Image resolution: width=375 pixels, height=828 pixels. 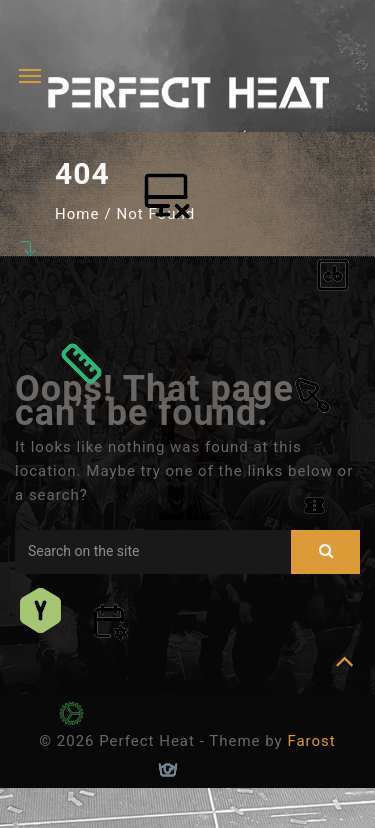 What do you see at coordinates (40, 610) in the screenshot?
I see `indicates a Y Combinator or YC-related feature` at bounding box center [40, 610].